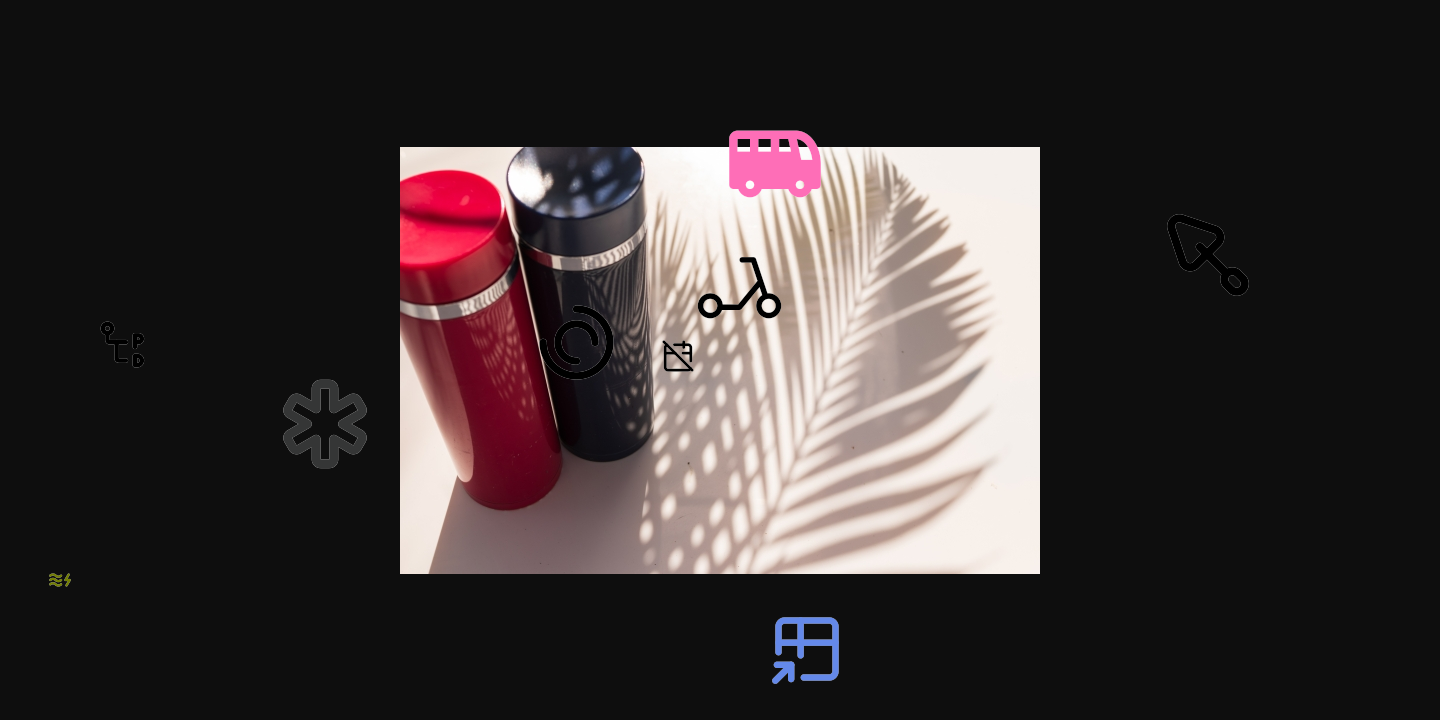 The width and height of the screenshot is (1440, 720). What do you see at coordinates (325, 424) in the screenshot?
I see `access health or medical services` at bounding box center [325, 424].